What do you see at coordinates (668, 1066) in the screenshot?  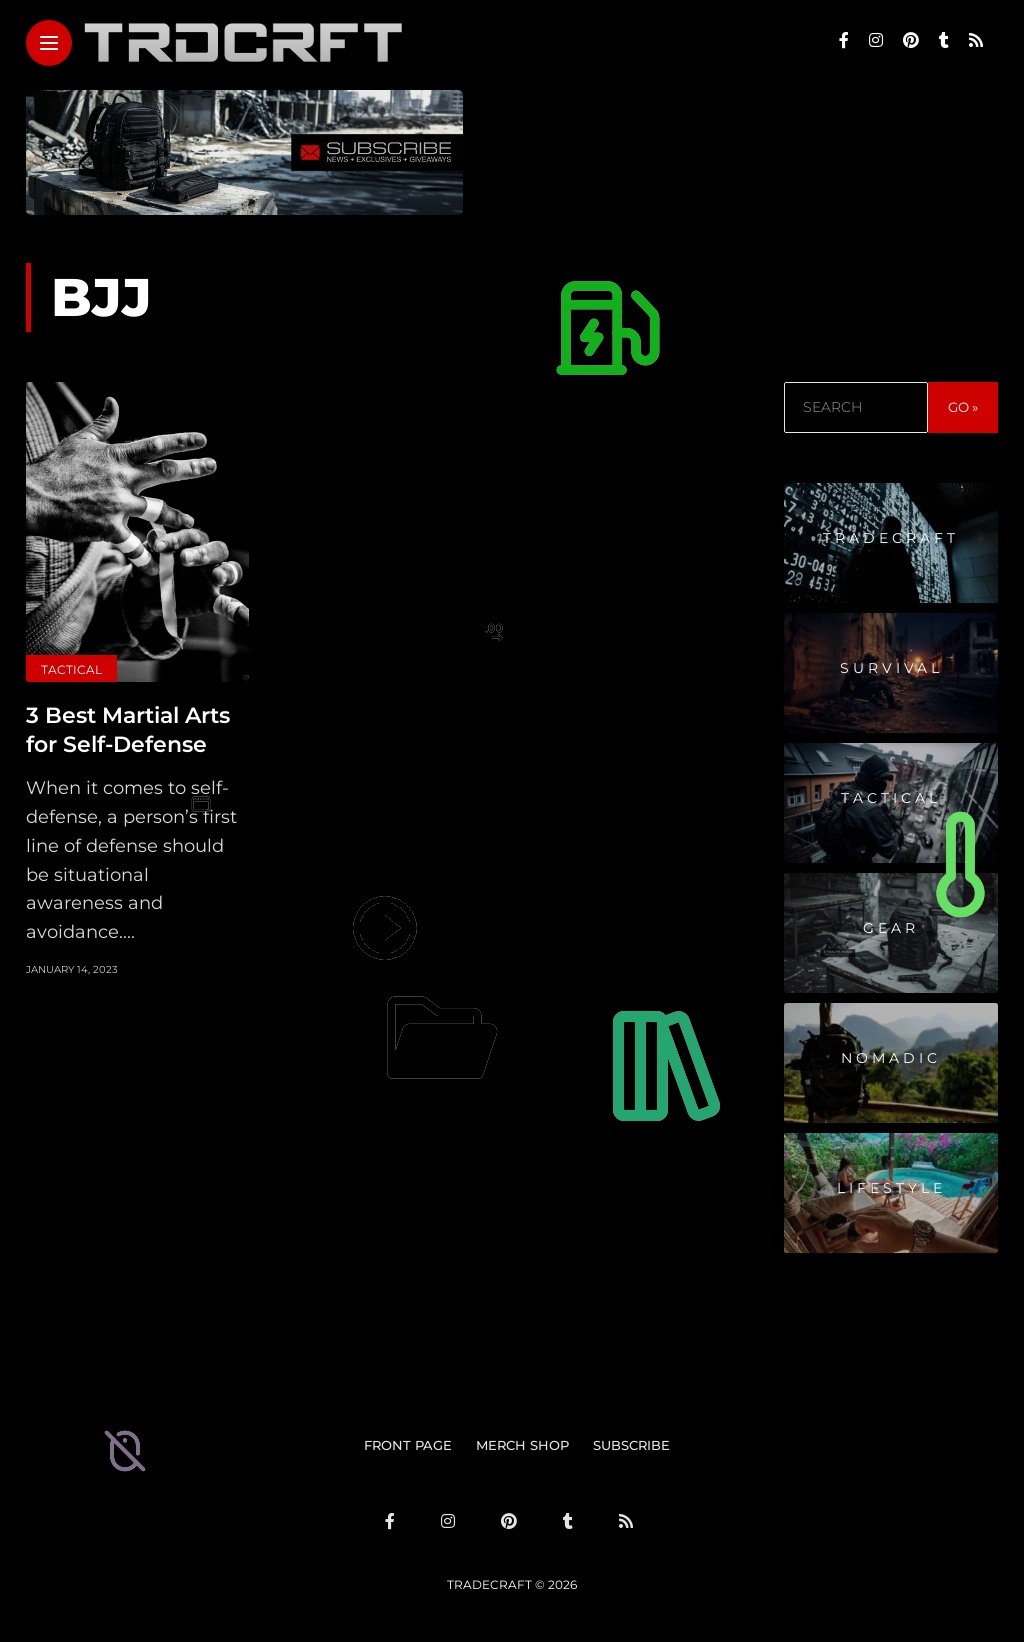 I see `access your library or collection` at bounding box center [668, 1066].